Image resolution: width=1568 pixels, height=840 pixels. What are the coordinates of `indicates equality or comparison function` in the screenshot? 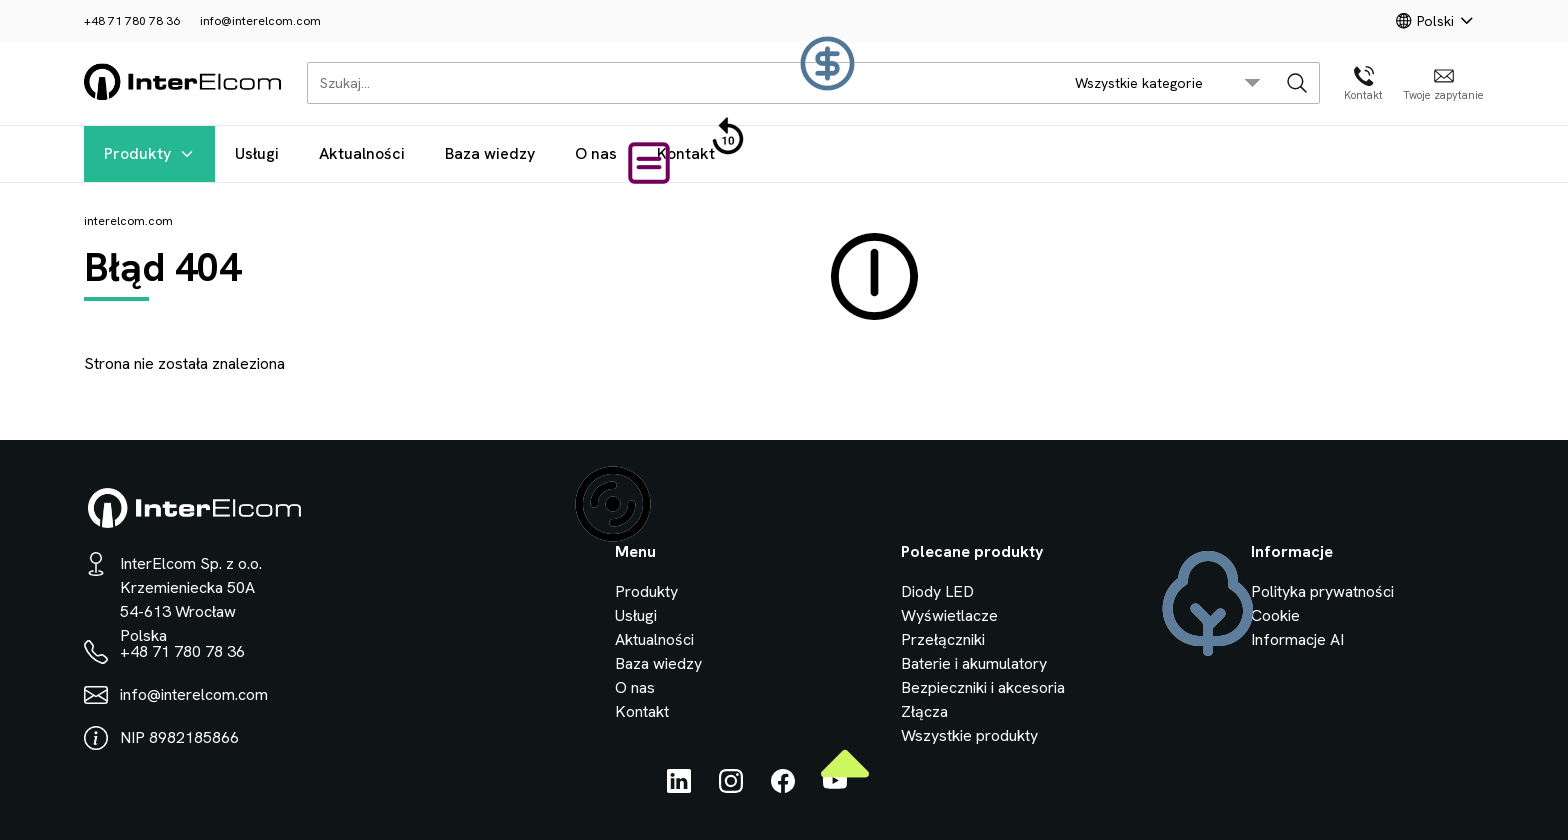 It's located at (649, 163).